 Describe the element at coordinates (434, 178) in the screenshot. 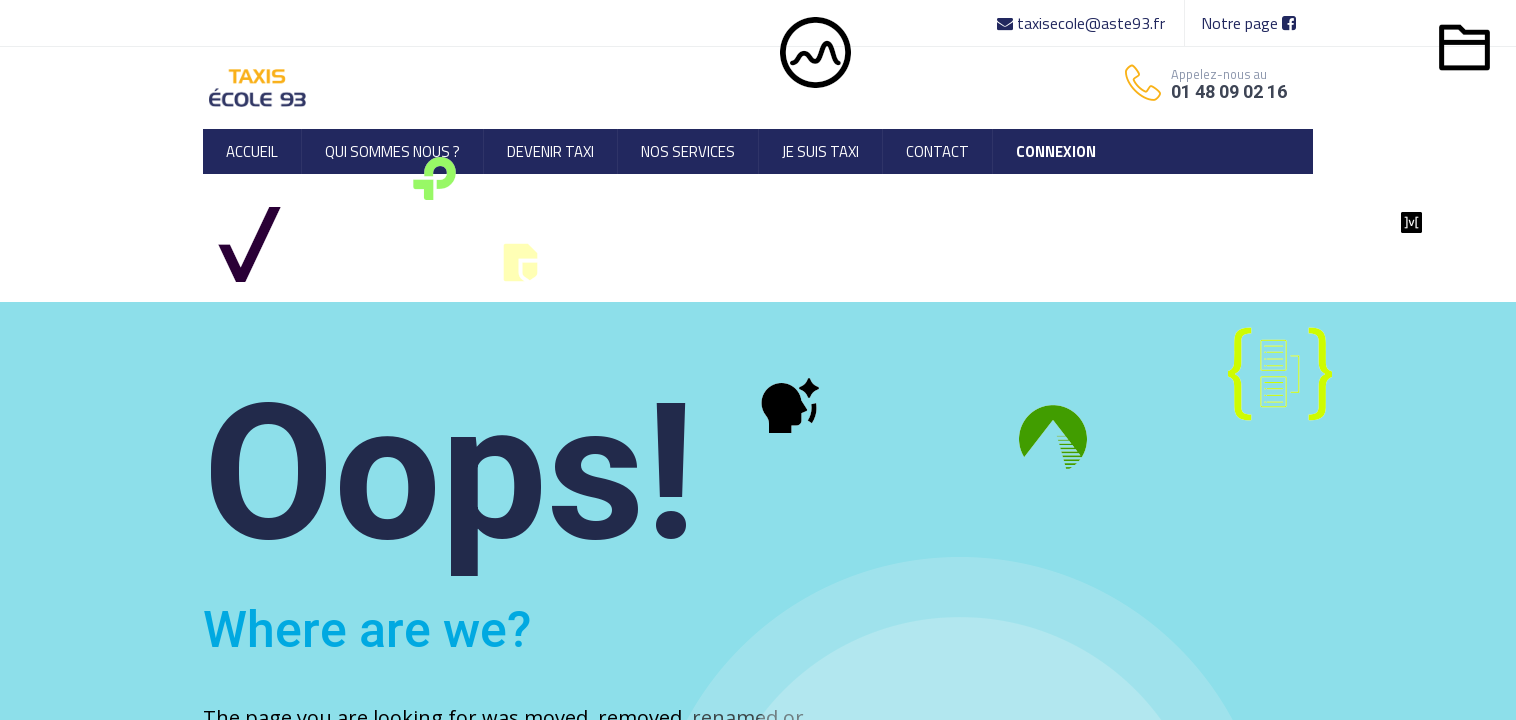

I see `tp-link brand logo` at that location.